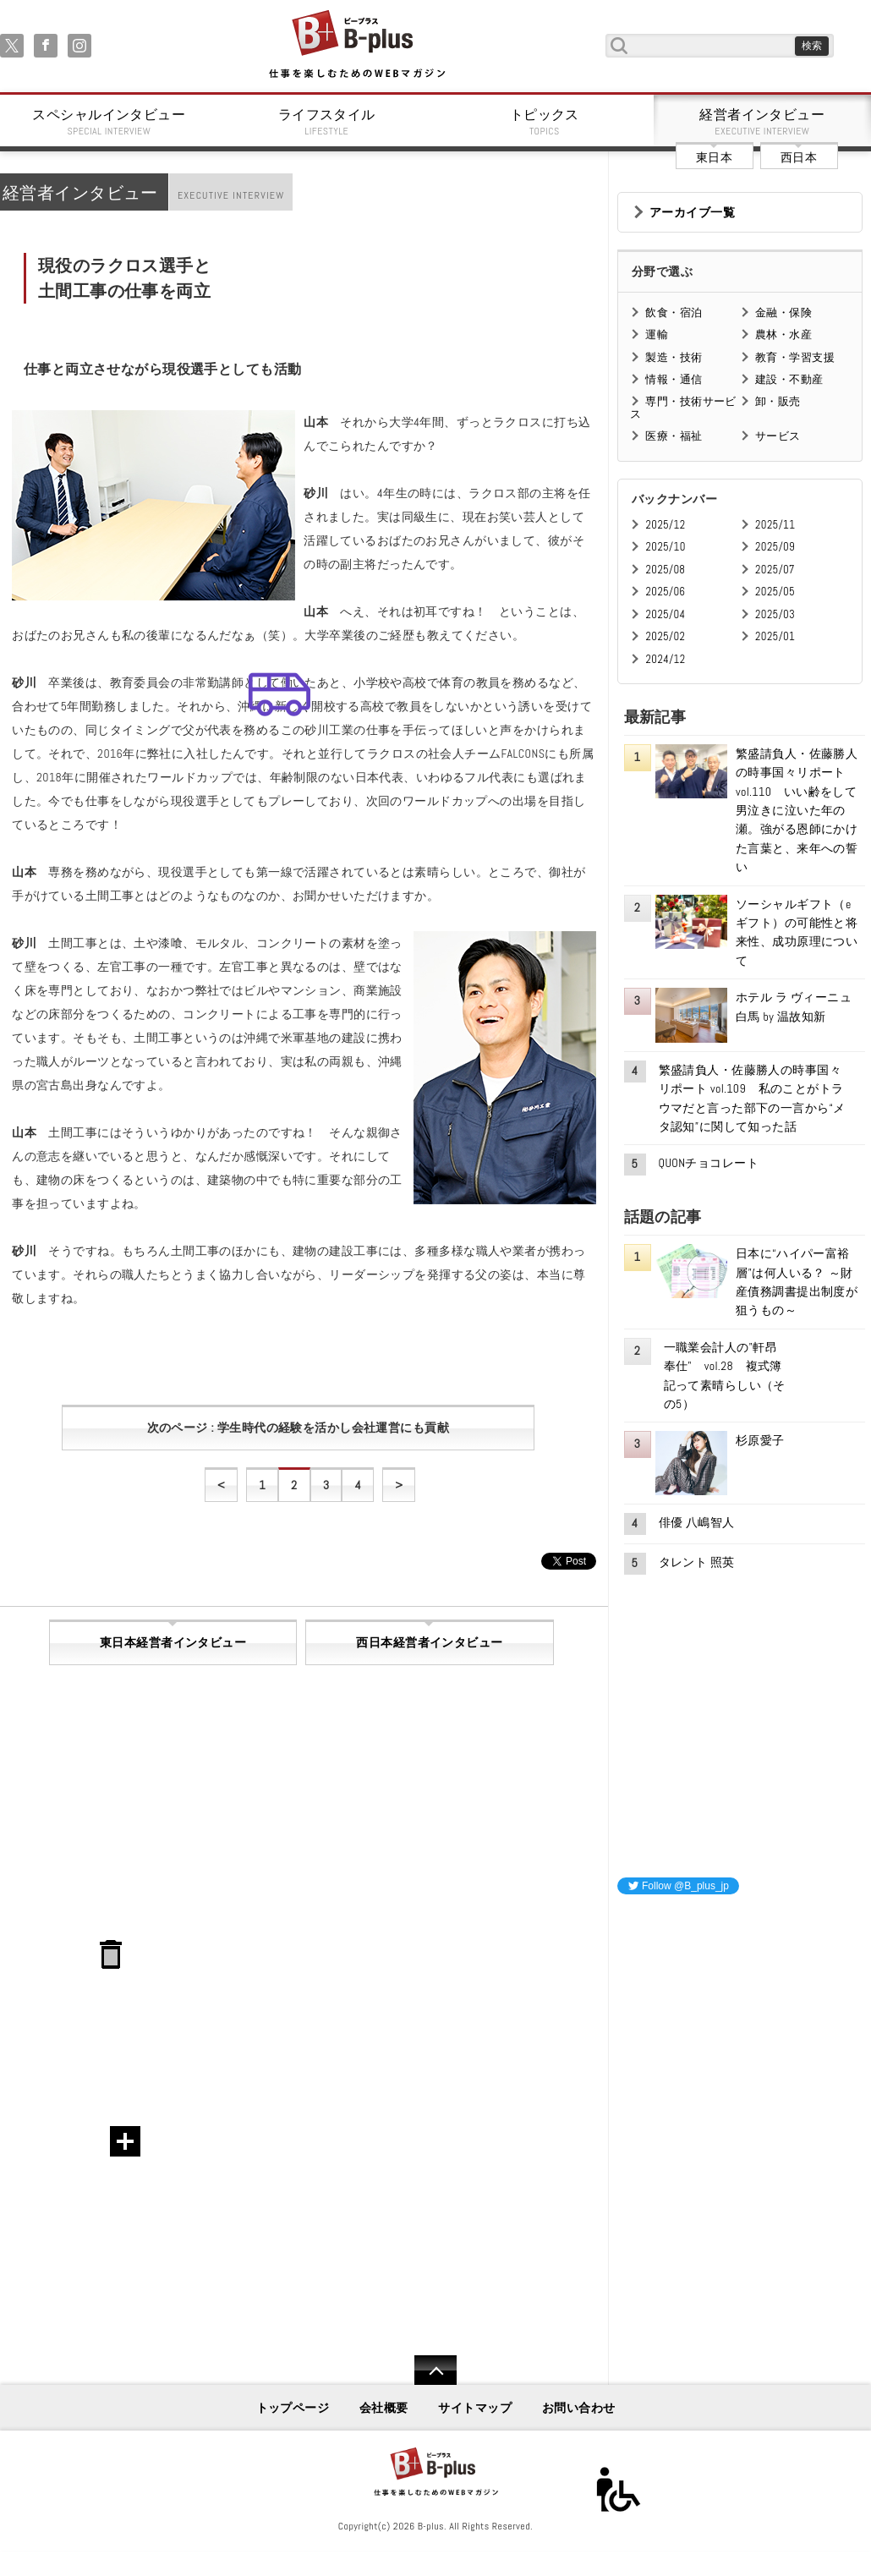  Describe the element at coordinates (125, 2141) in the screenshot. I see `add a new item or content` at that location.